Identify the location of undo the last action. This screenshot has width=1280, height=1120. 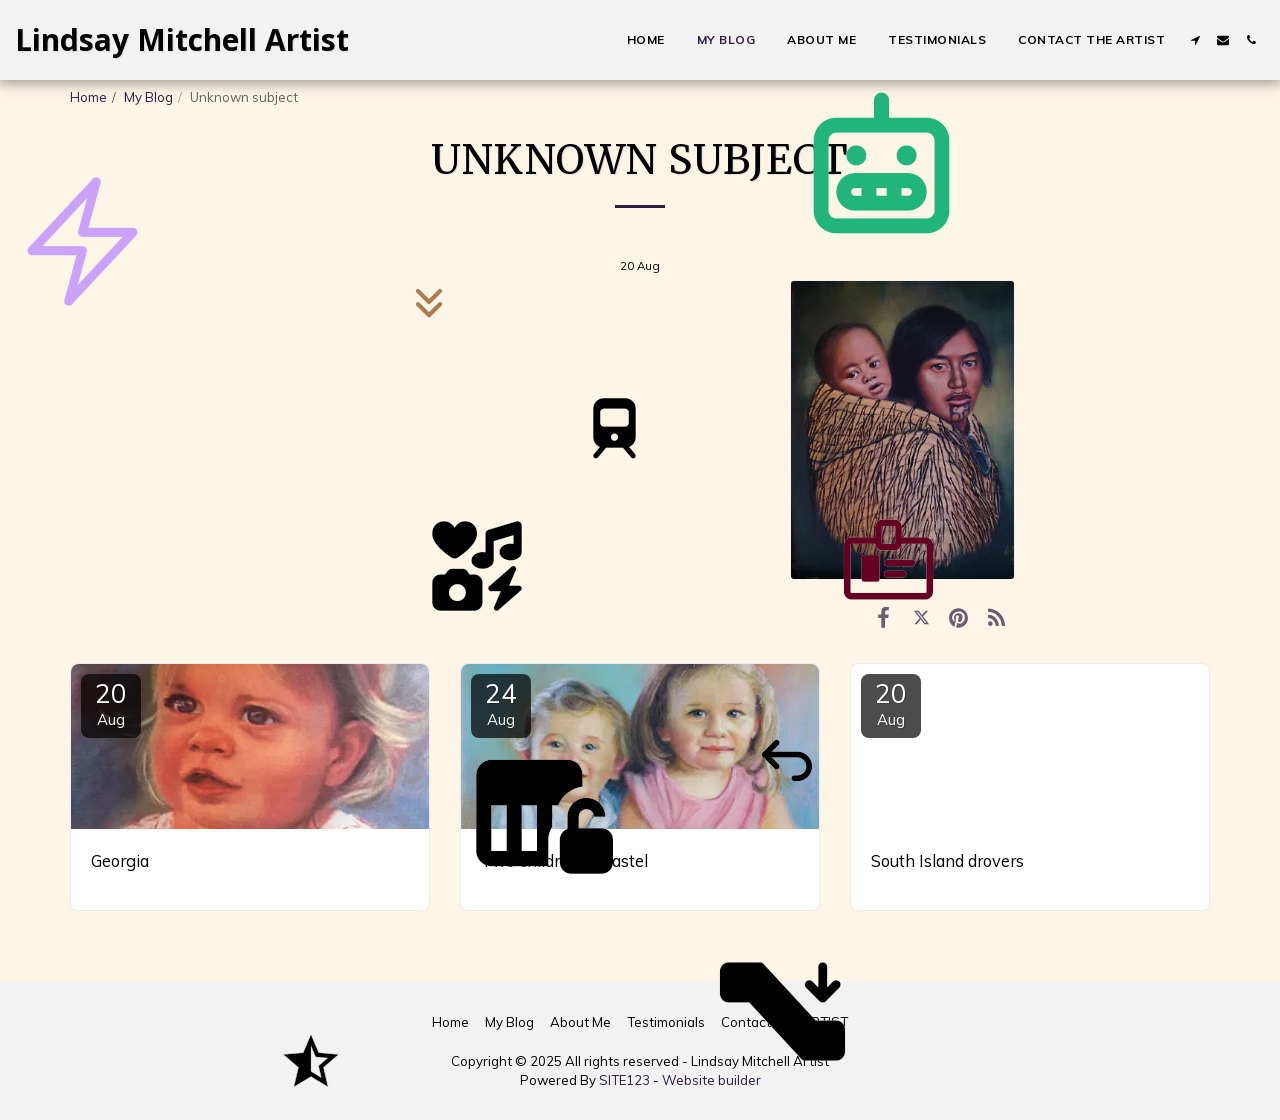
(785, 760).